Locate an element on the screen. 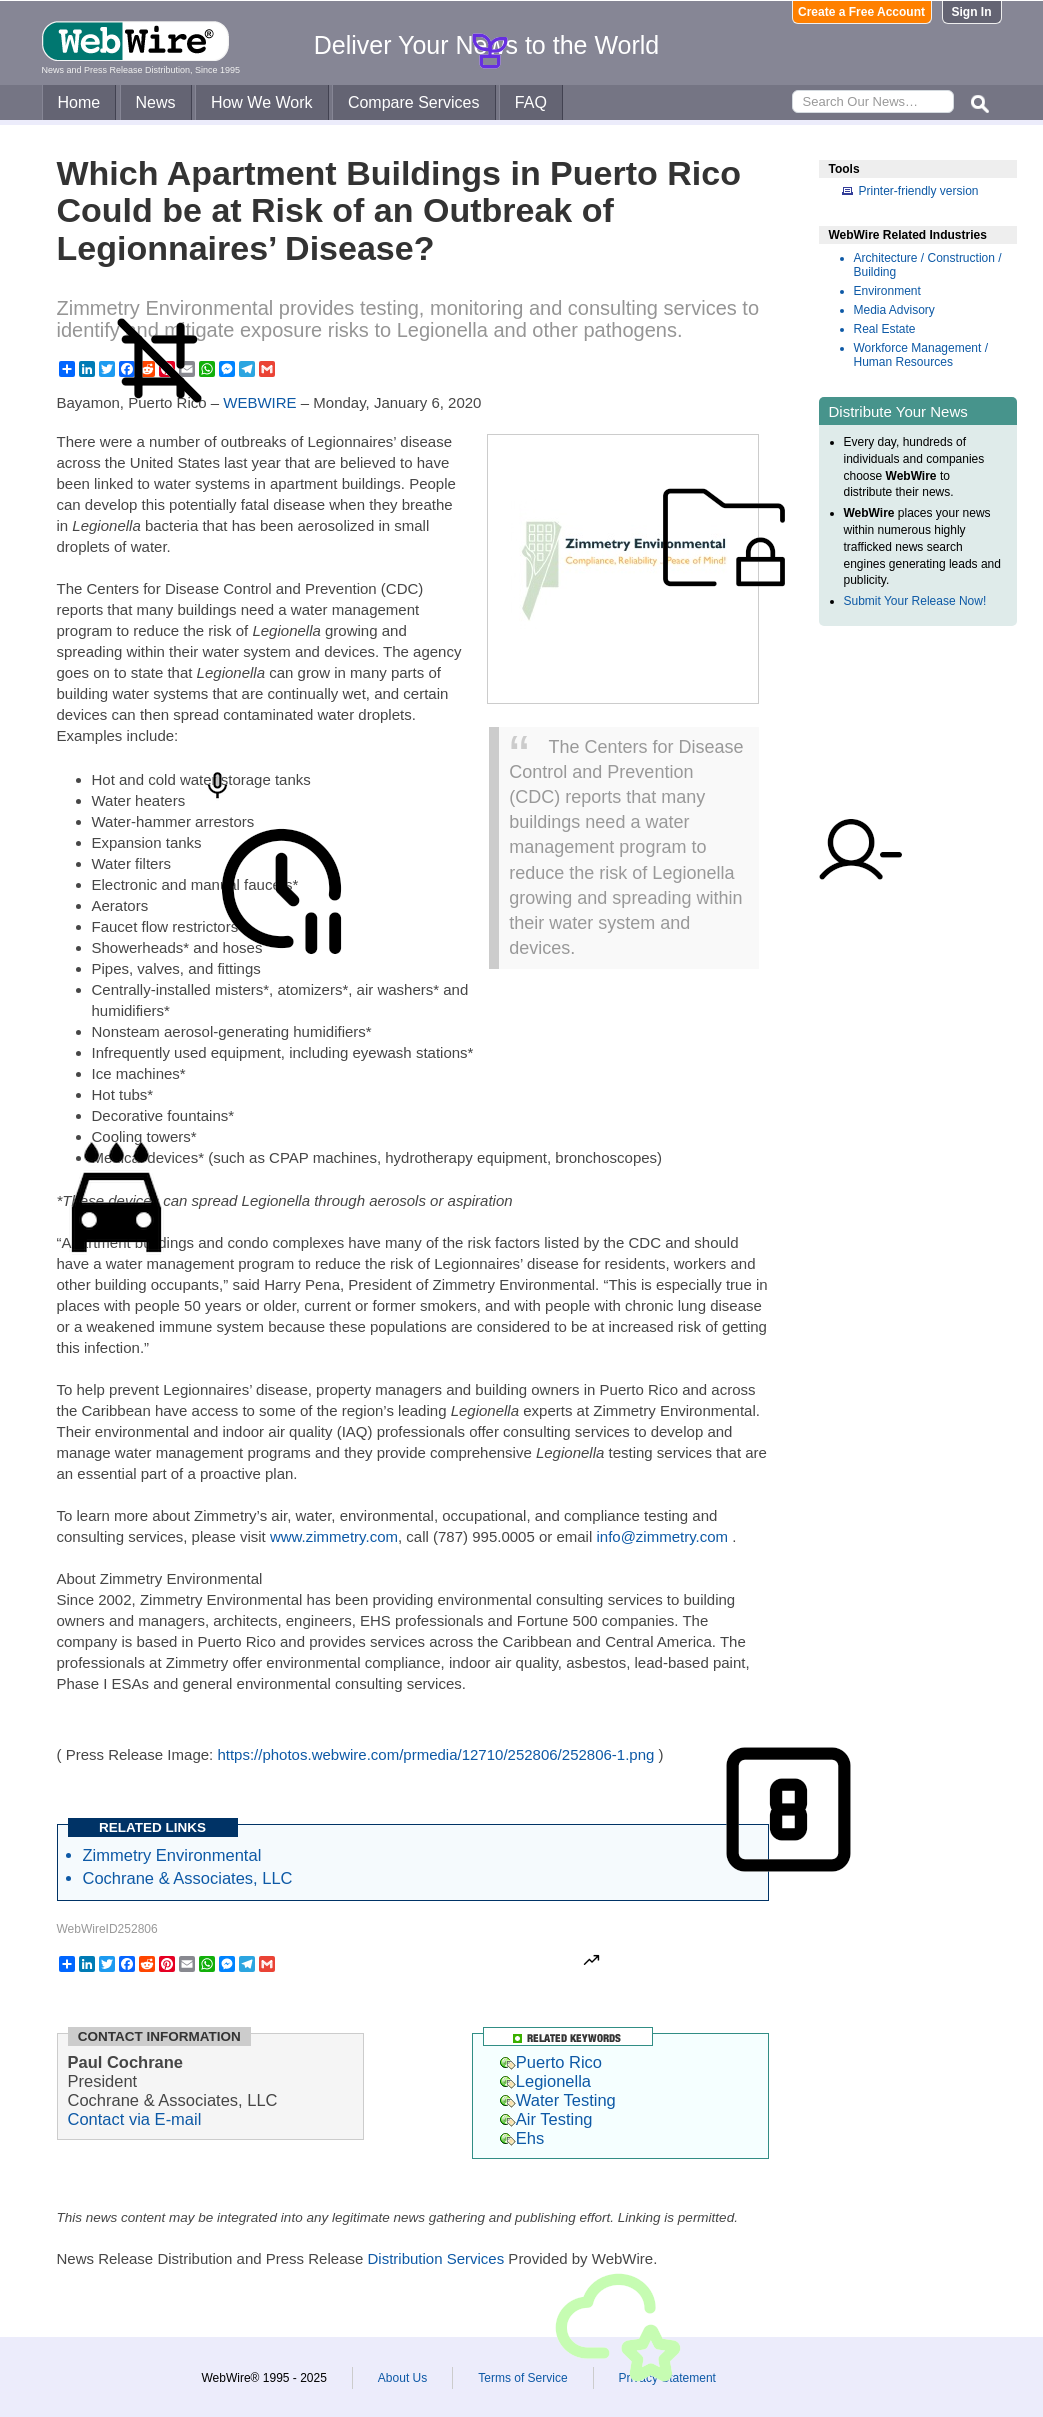  view trending or popular content is located at coordinates (591, 1960).